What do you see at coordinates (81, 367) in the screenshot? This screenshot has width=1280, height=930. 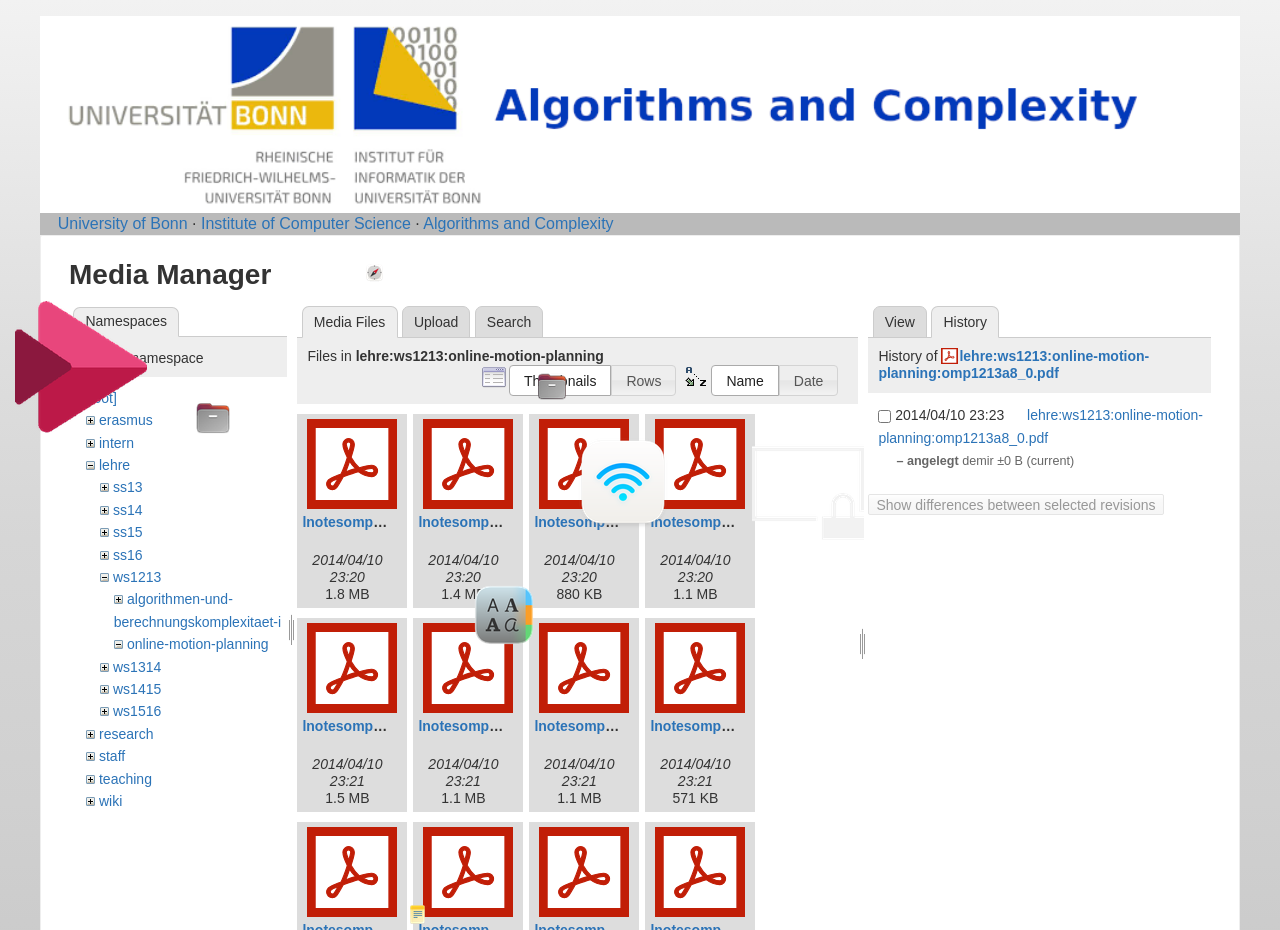 I see `open the stream app` at bounding box center [81, 367].